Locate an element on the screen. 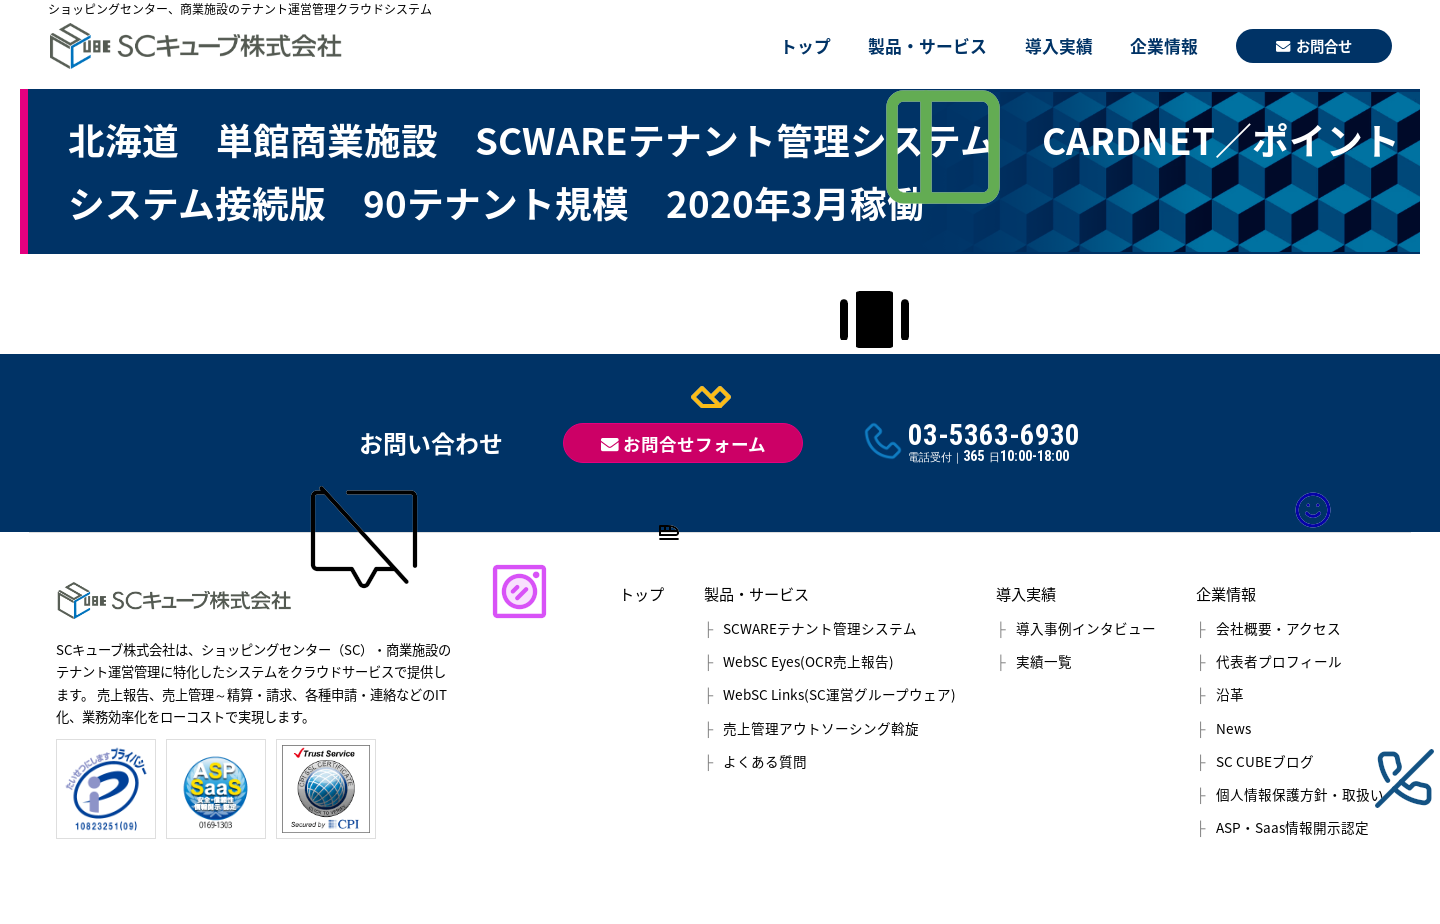 This screenshot has width=1440, height=924. view stories or card-based content is located at coordinates (874, 321).